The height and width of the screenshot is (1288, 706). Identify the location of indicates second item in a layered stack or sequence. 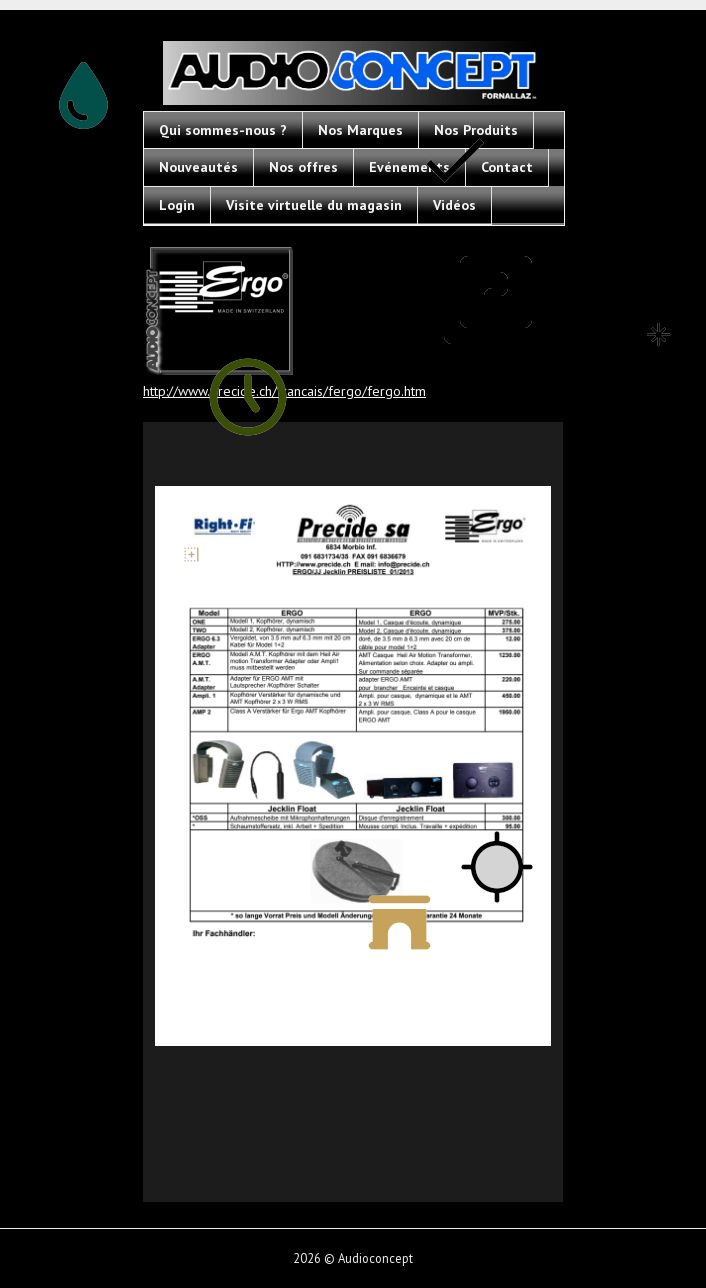
(488, 300).